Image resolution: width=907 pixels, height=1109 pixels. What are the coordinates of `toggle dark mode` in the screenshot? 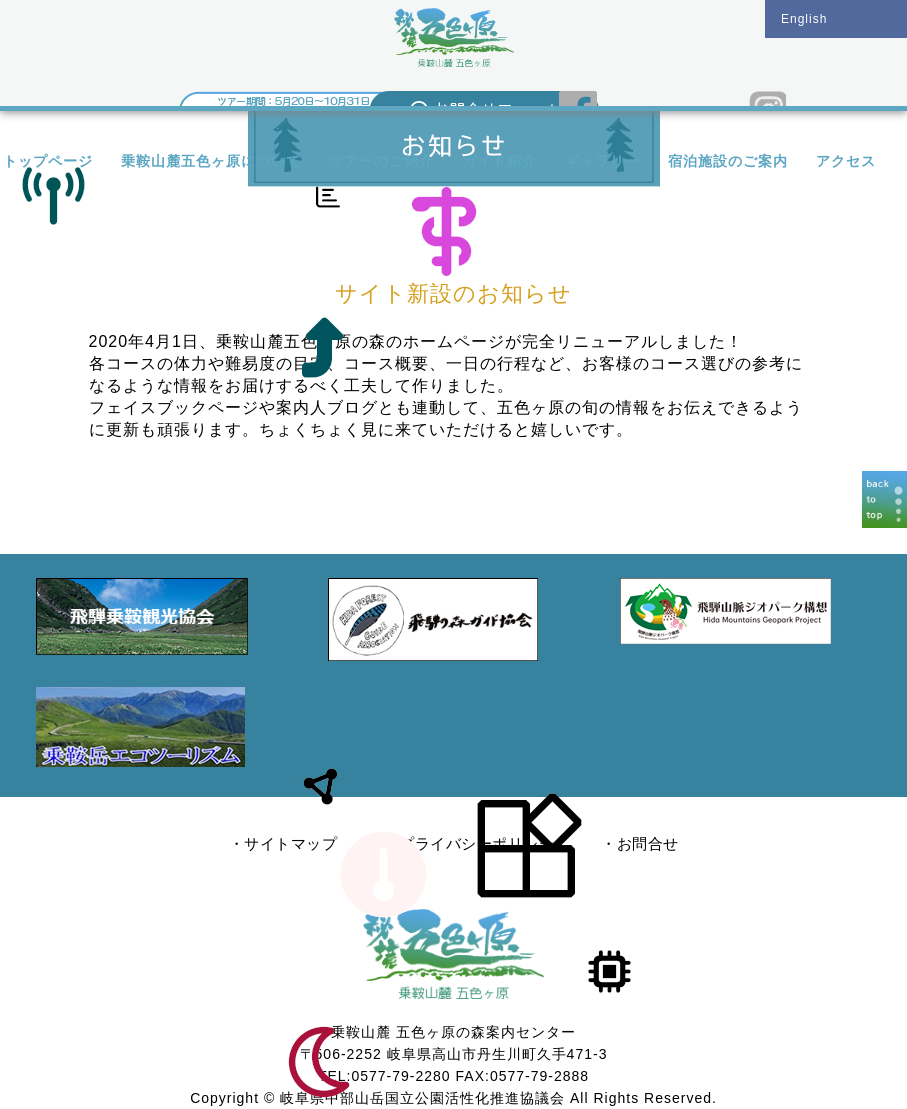 It's located at (324, 1062).